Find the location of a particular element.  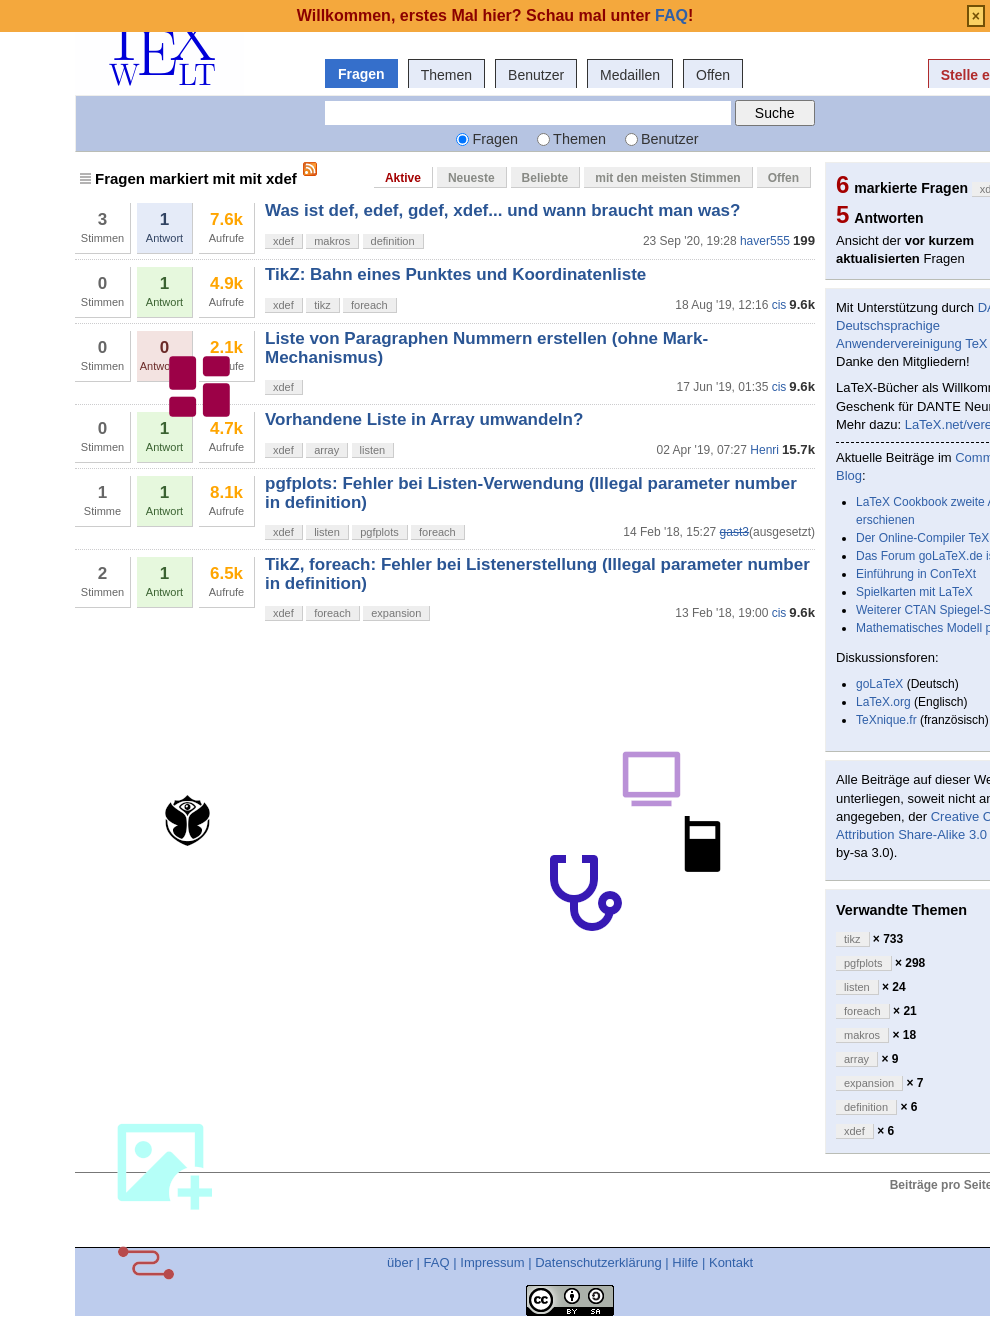

access tv or display settings is located at coordinates (651, 777).